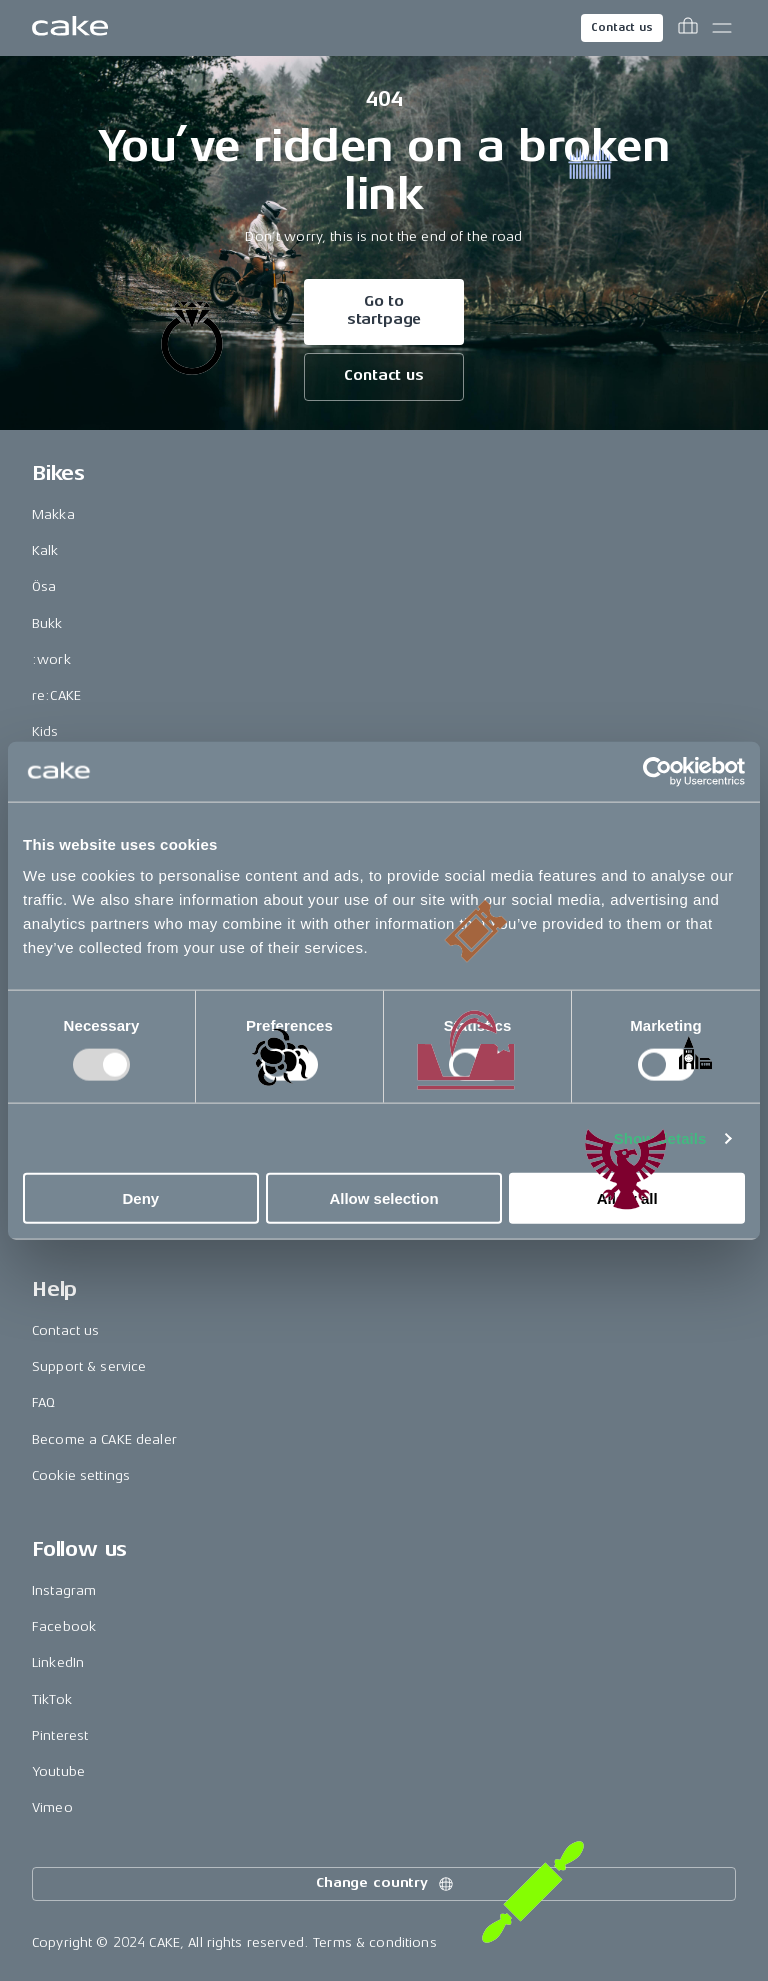  What do you see at coordinates (476, 931) in the screenshot?
I see `view your tickets or passes` at bounding box center [476, 931].